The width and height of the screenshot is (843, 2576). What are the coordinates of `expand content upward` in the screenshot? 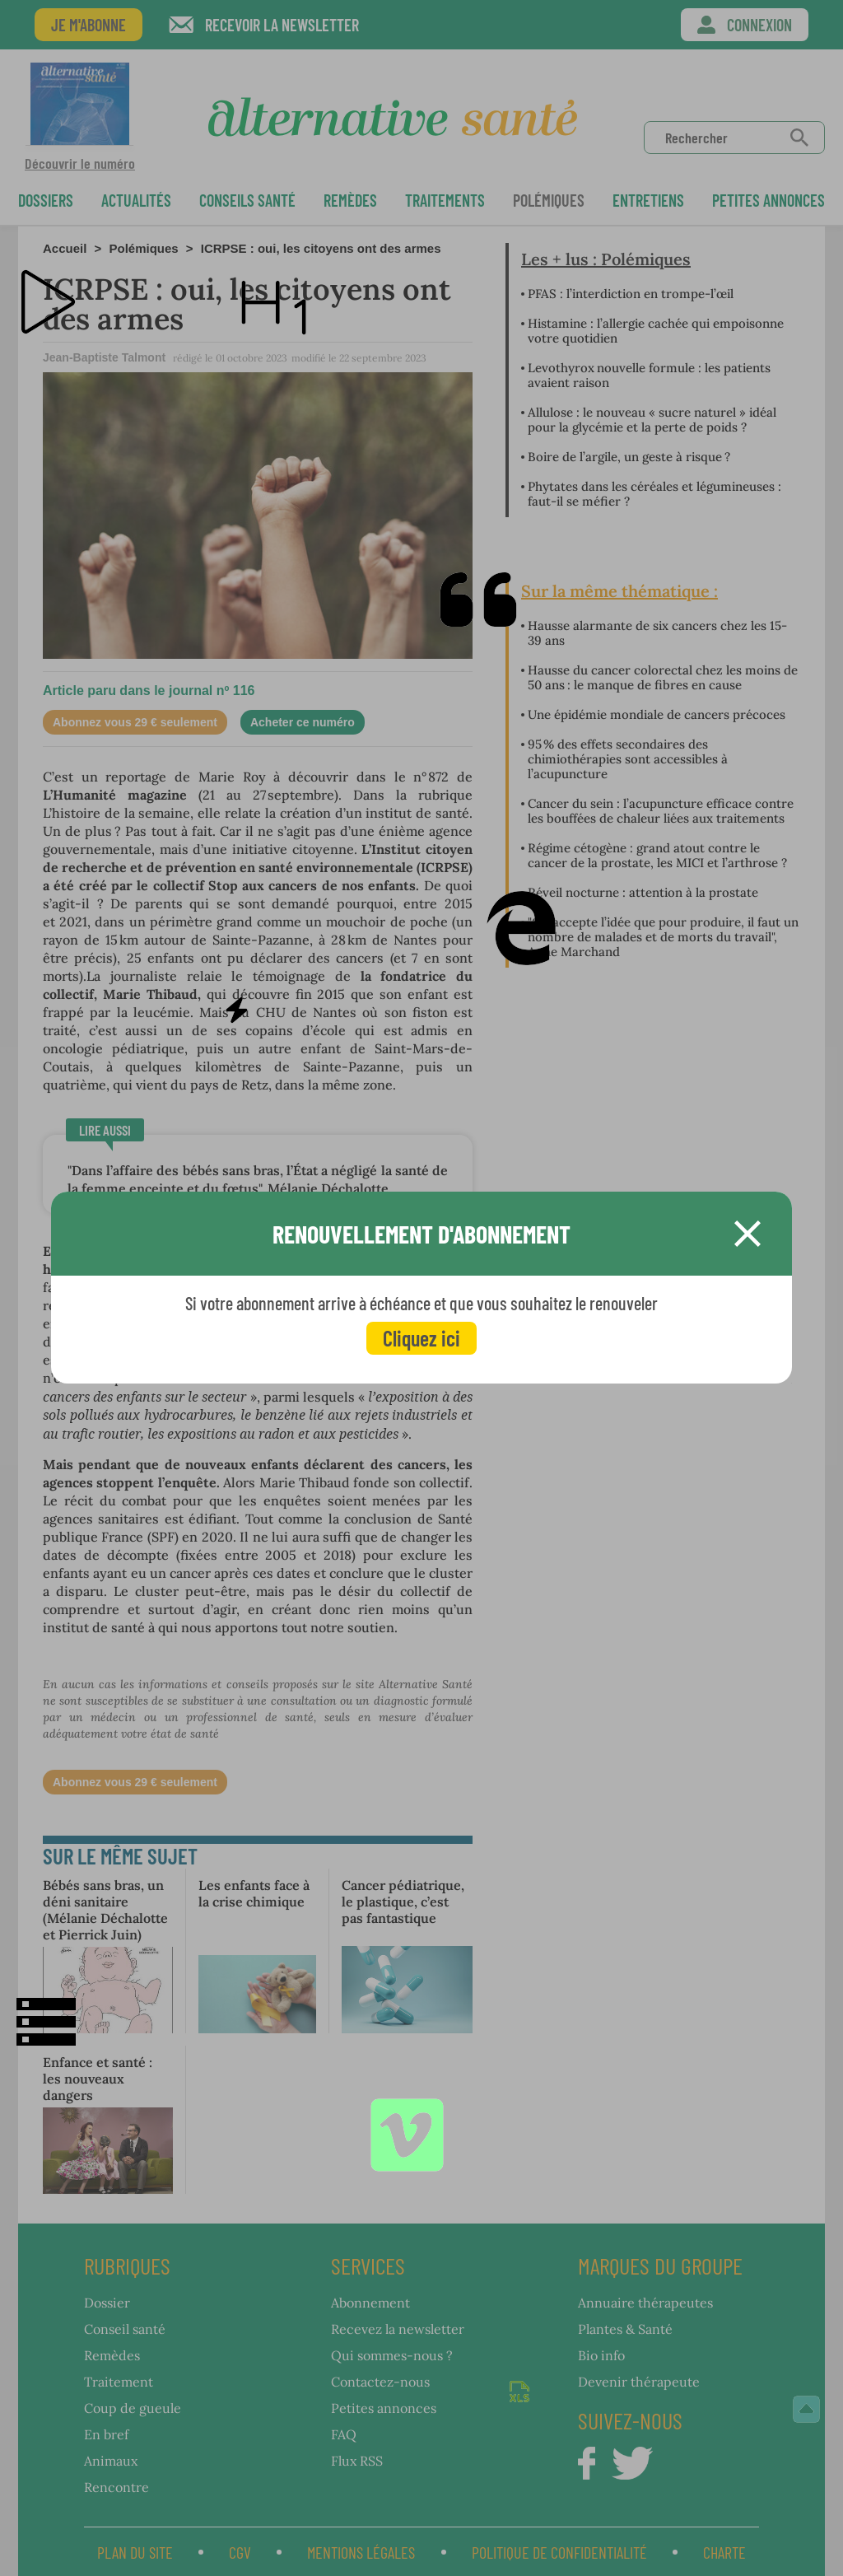 It's located at (806, 2409).